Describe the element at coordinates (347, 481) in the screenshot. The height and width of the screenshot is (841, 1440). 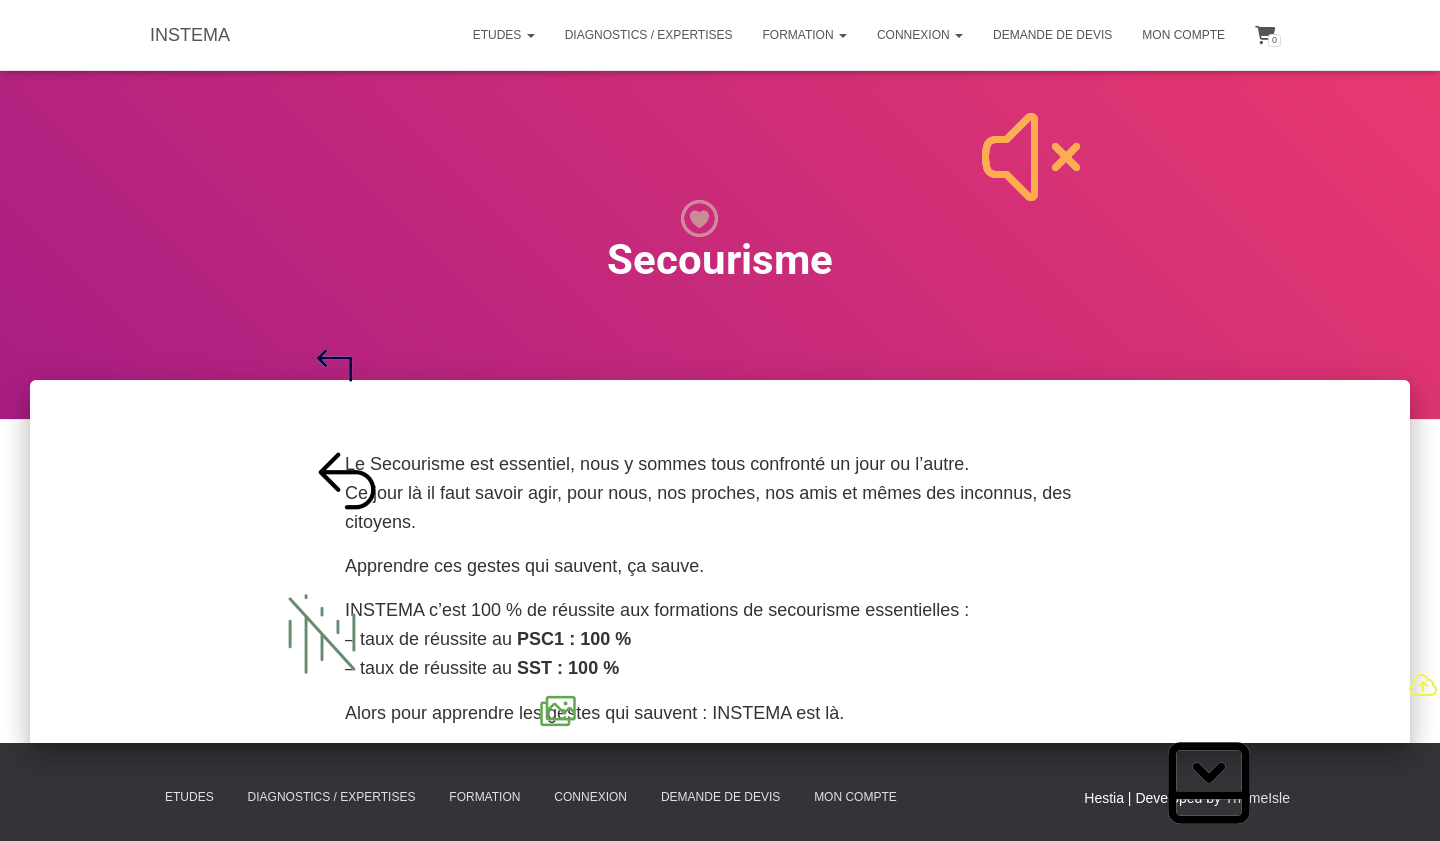
I see `undo the last action` at that location.